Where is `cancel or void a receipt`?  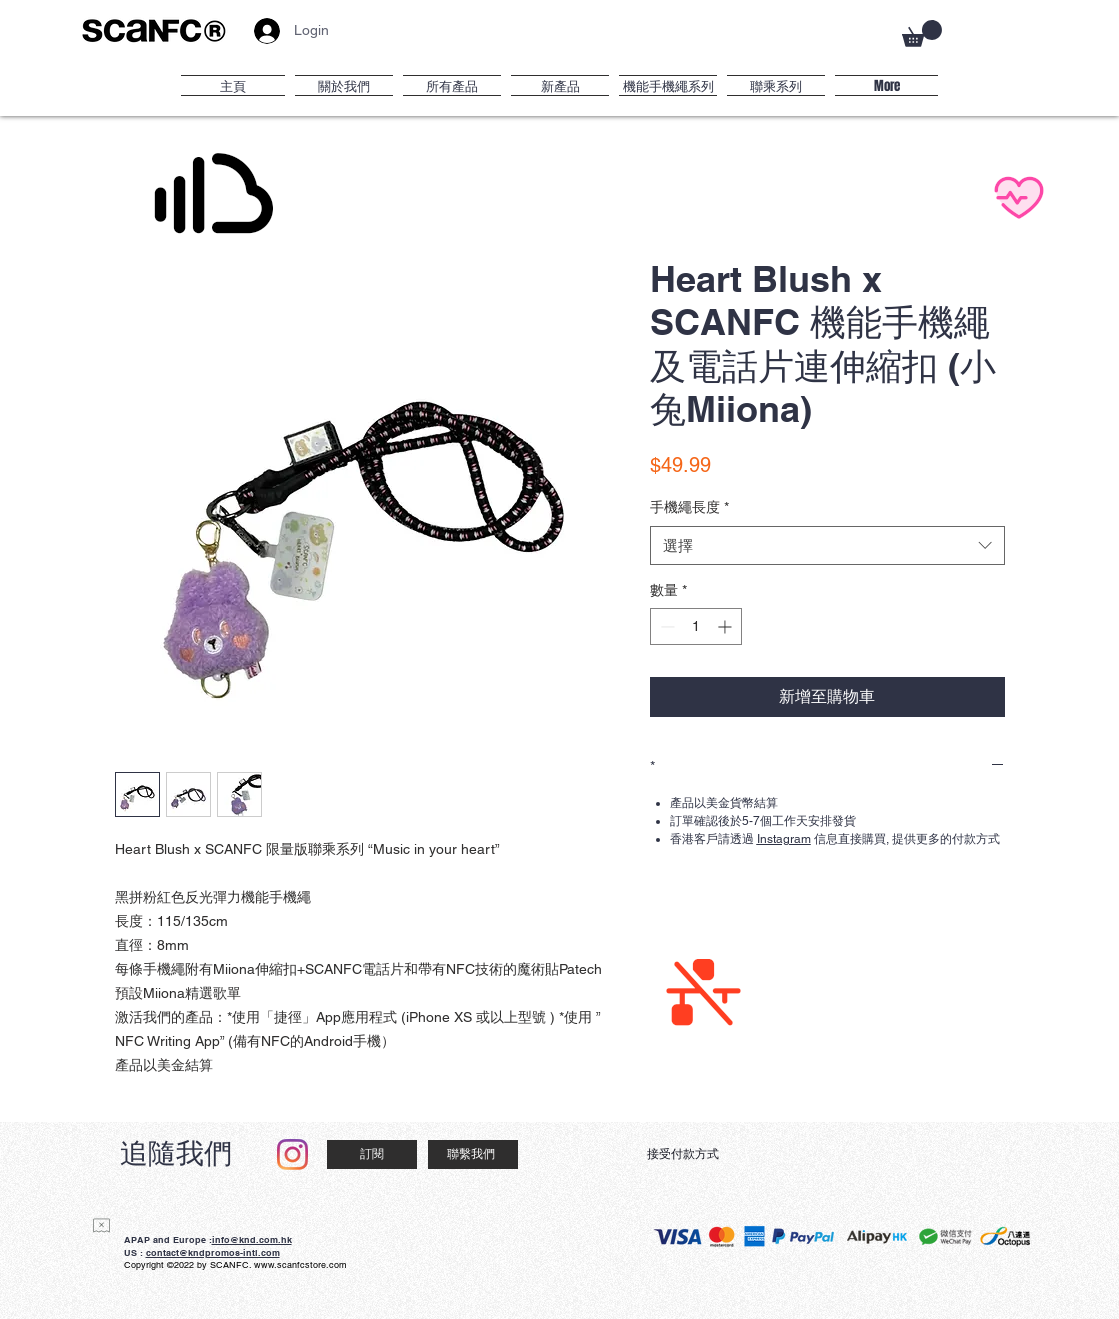
cancel or void a receipt is located at coordinates (101, 1225).